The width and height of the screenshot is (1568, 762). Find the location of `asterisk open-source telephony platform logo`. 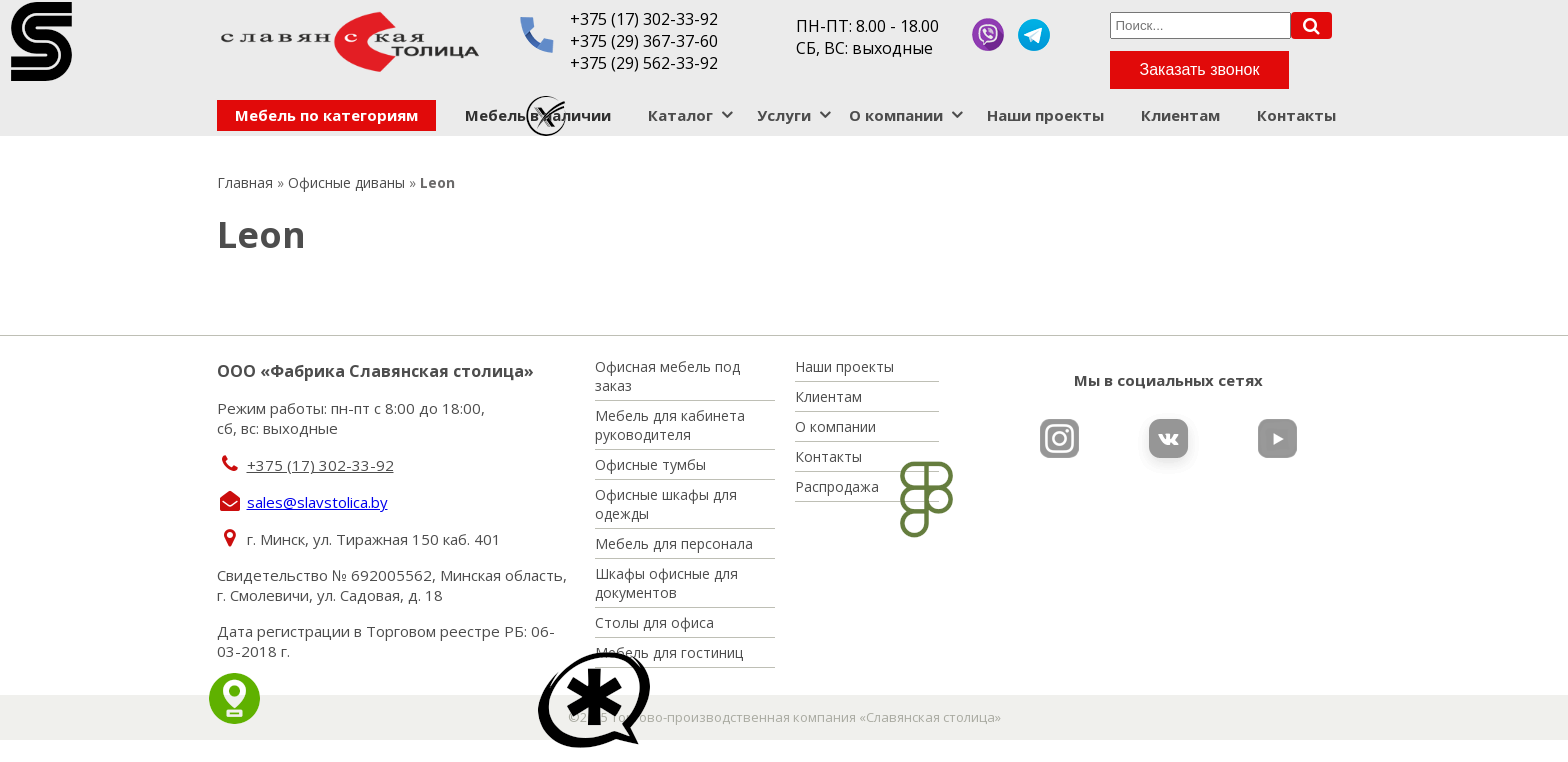

asterisk open-source telephony platform logo is located at coordinates (594, 700).